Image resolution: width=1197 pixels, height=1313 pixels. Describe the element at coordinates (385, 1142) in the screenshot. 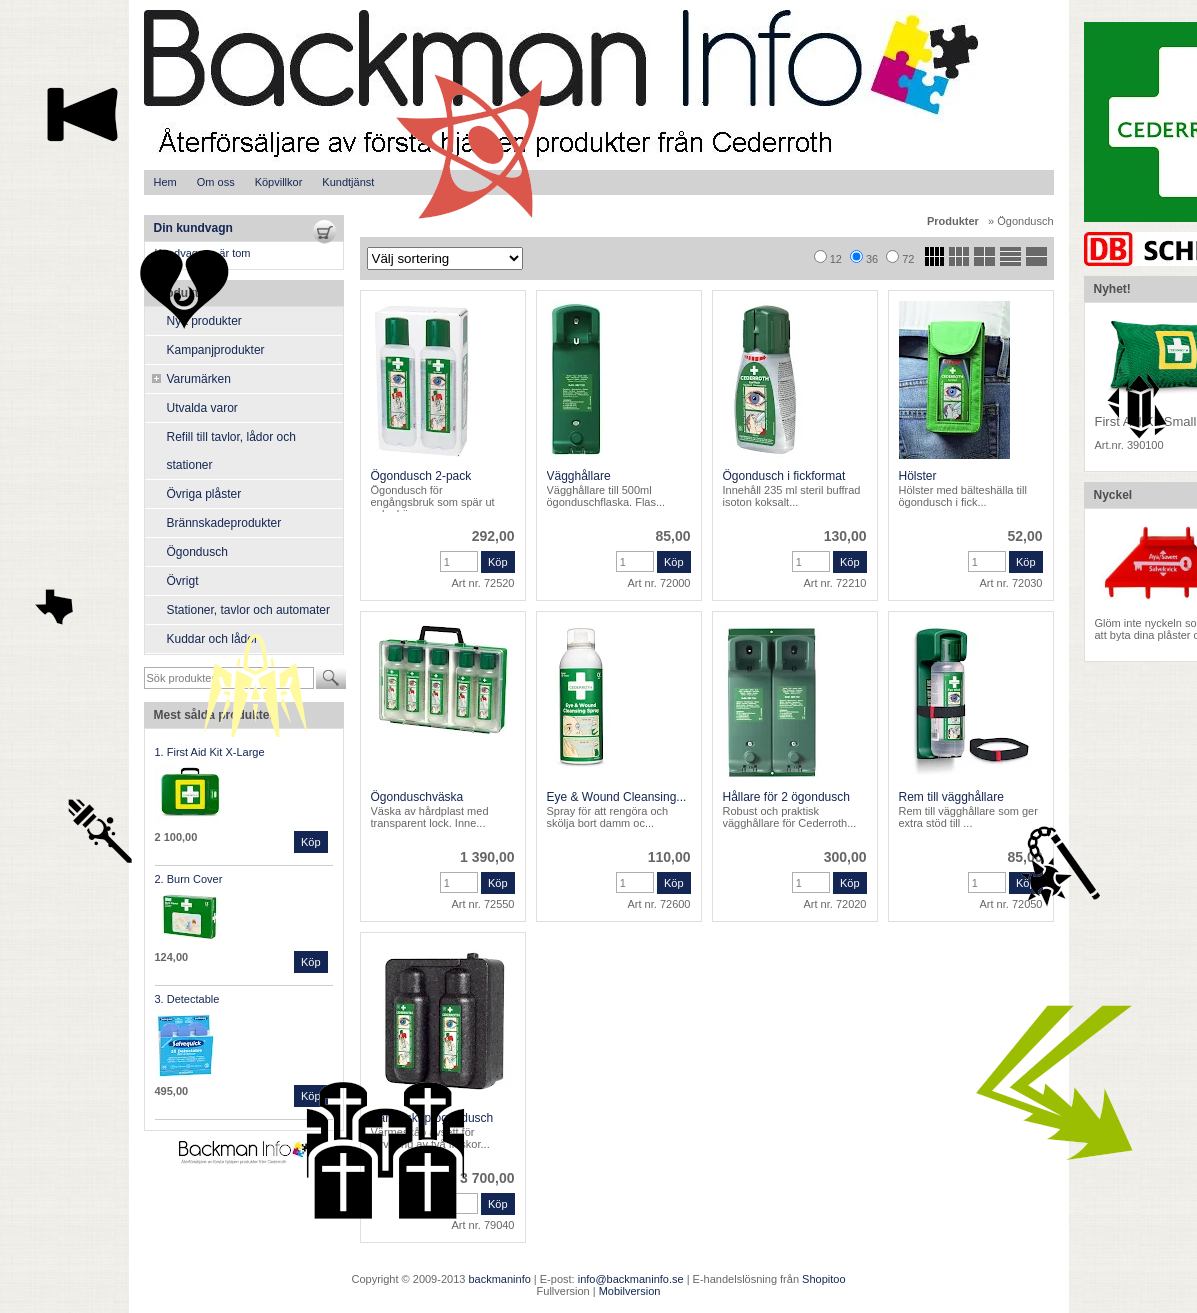

I see `access the graveyard or cemetery area in-game` at that location.